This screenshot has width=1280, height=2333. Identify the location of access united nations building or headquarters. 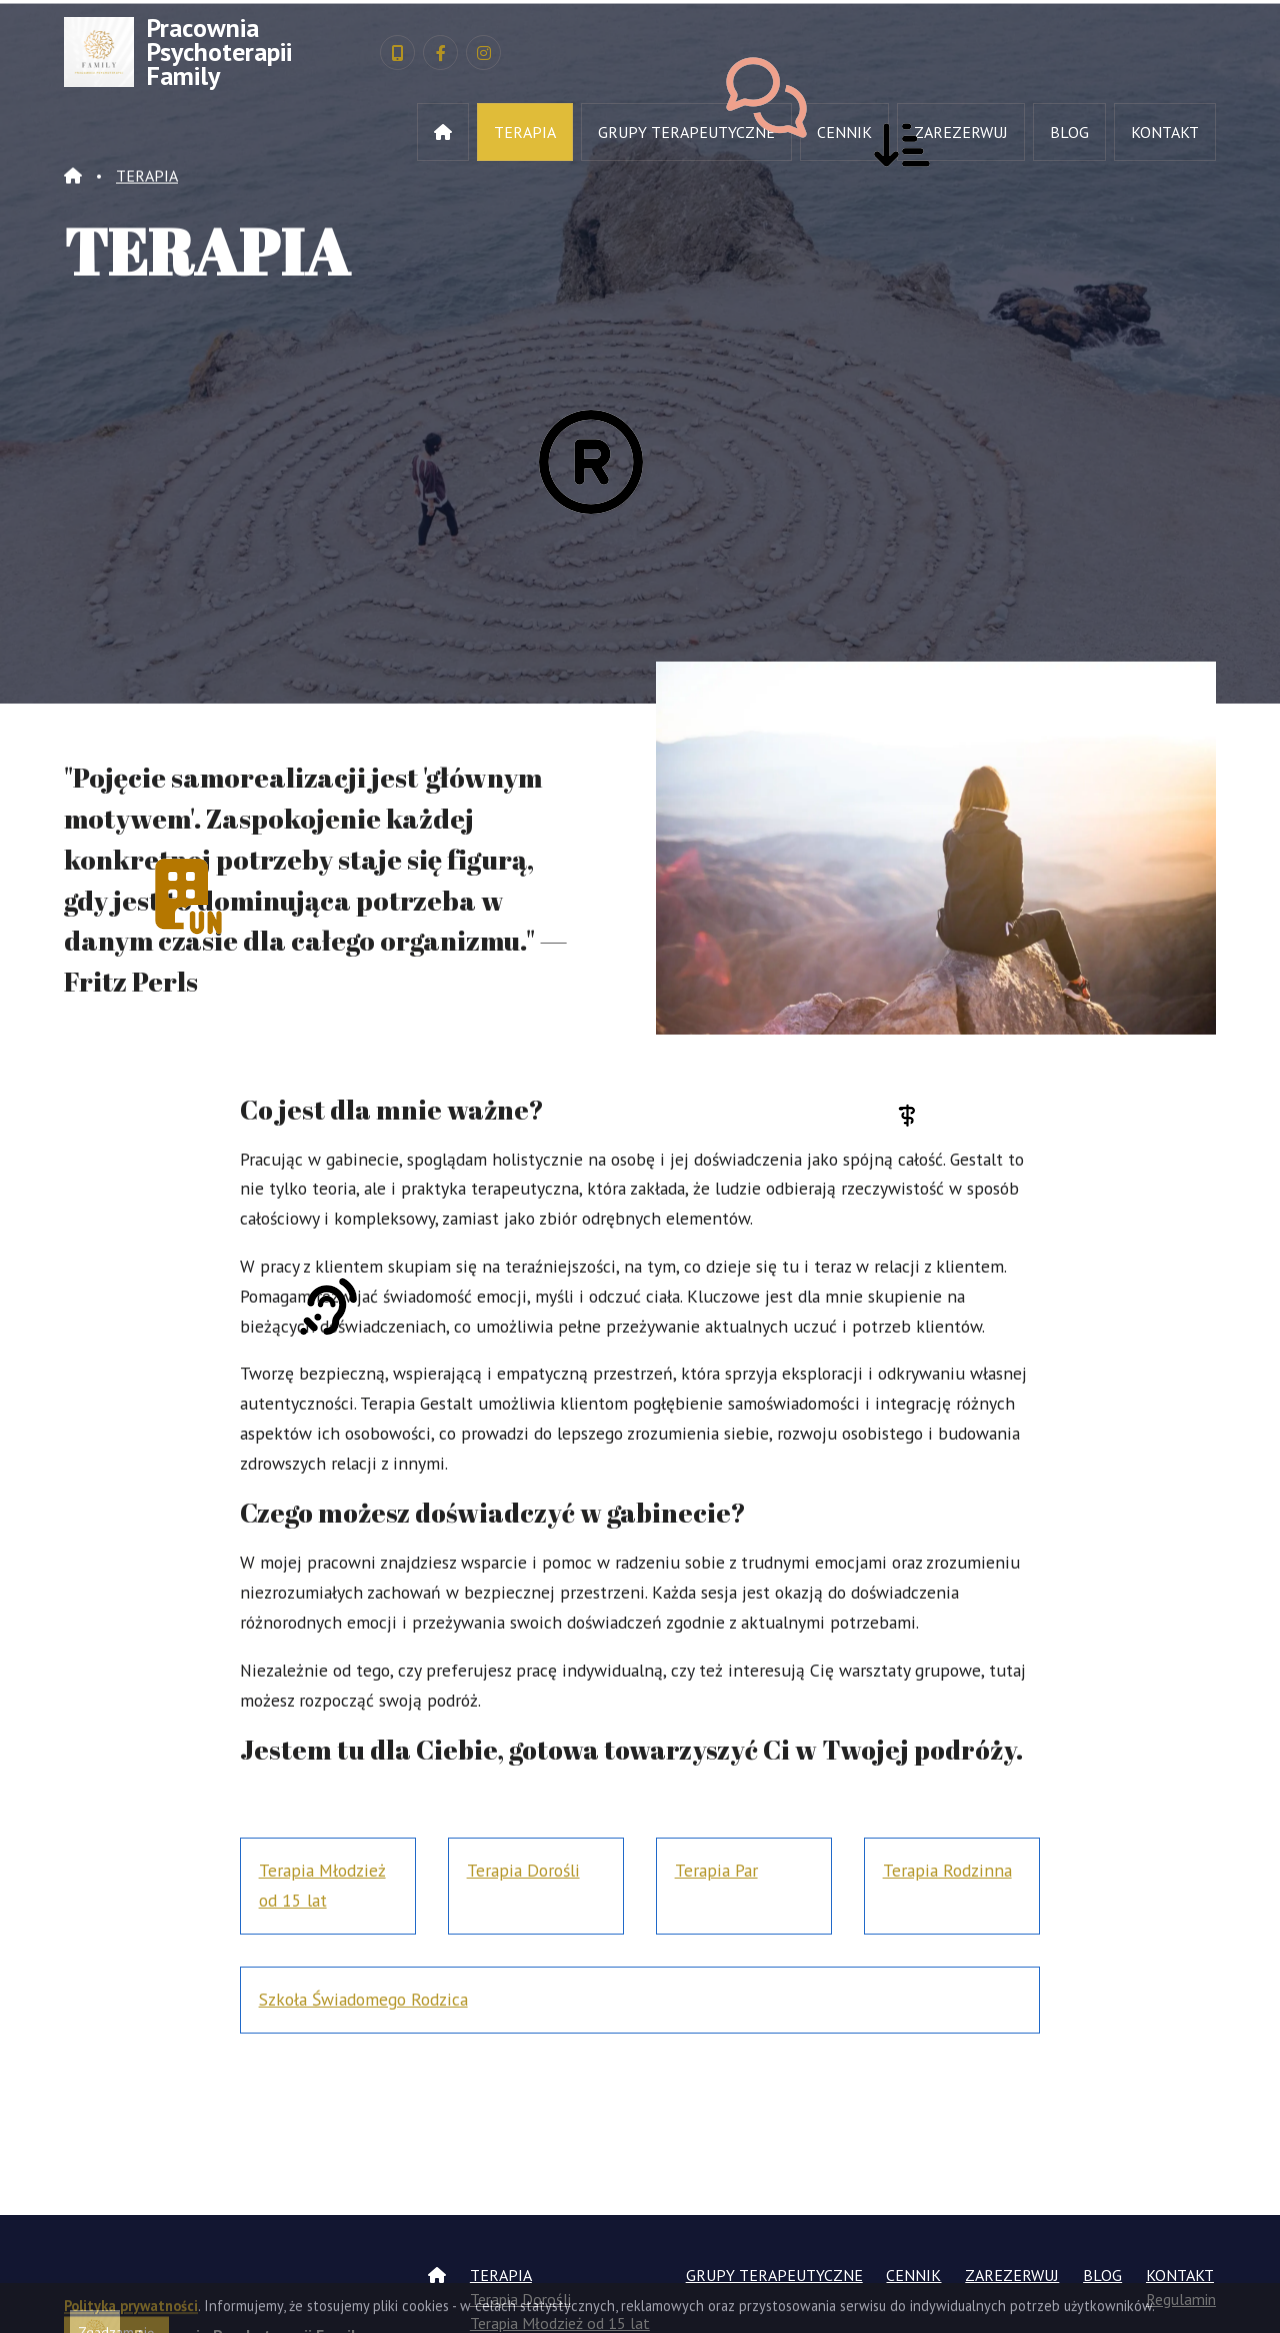
(186, 894).